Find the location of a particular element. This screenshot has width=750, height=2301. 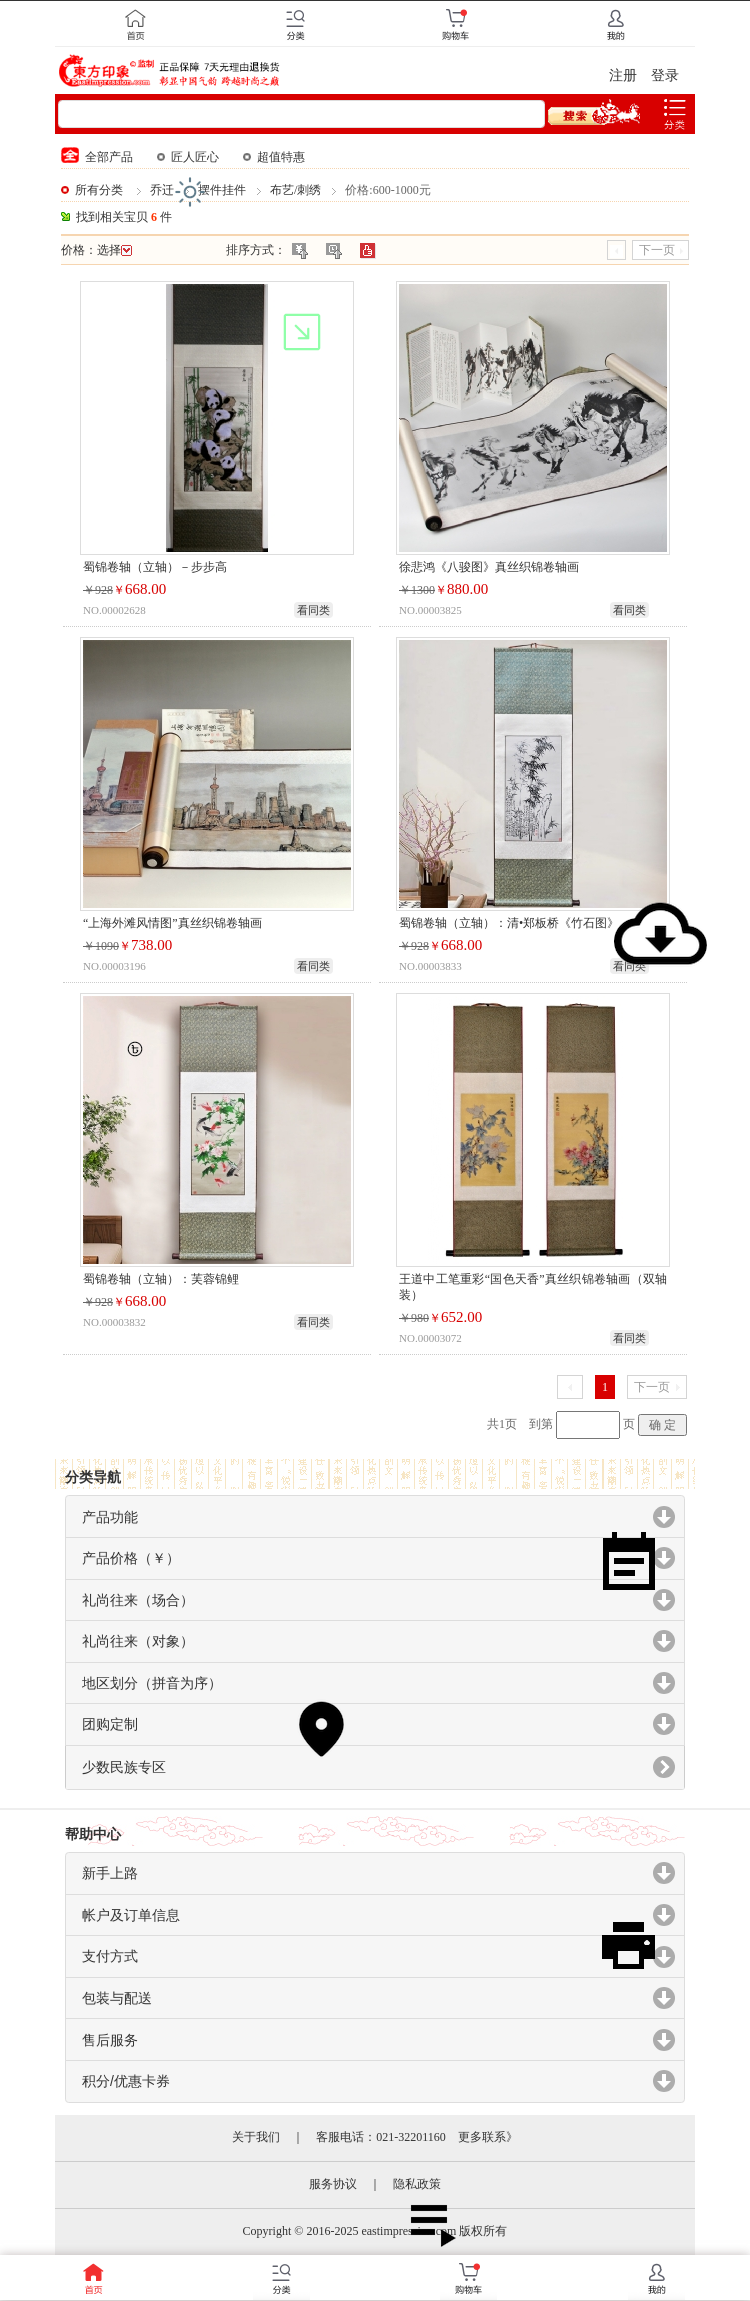

print this document is located at coordinates (628, 1945).